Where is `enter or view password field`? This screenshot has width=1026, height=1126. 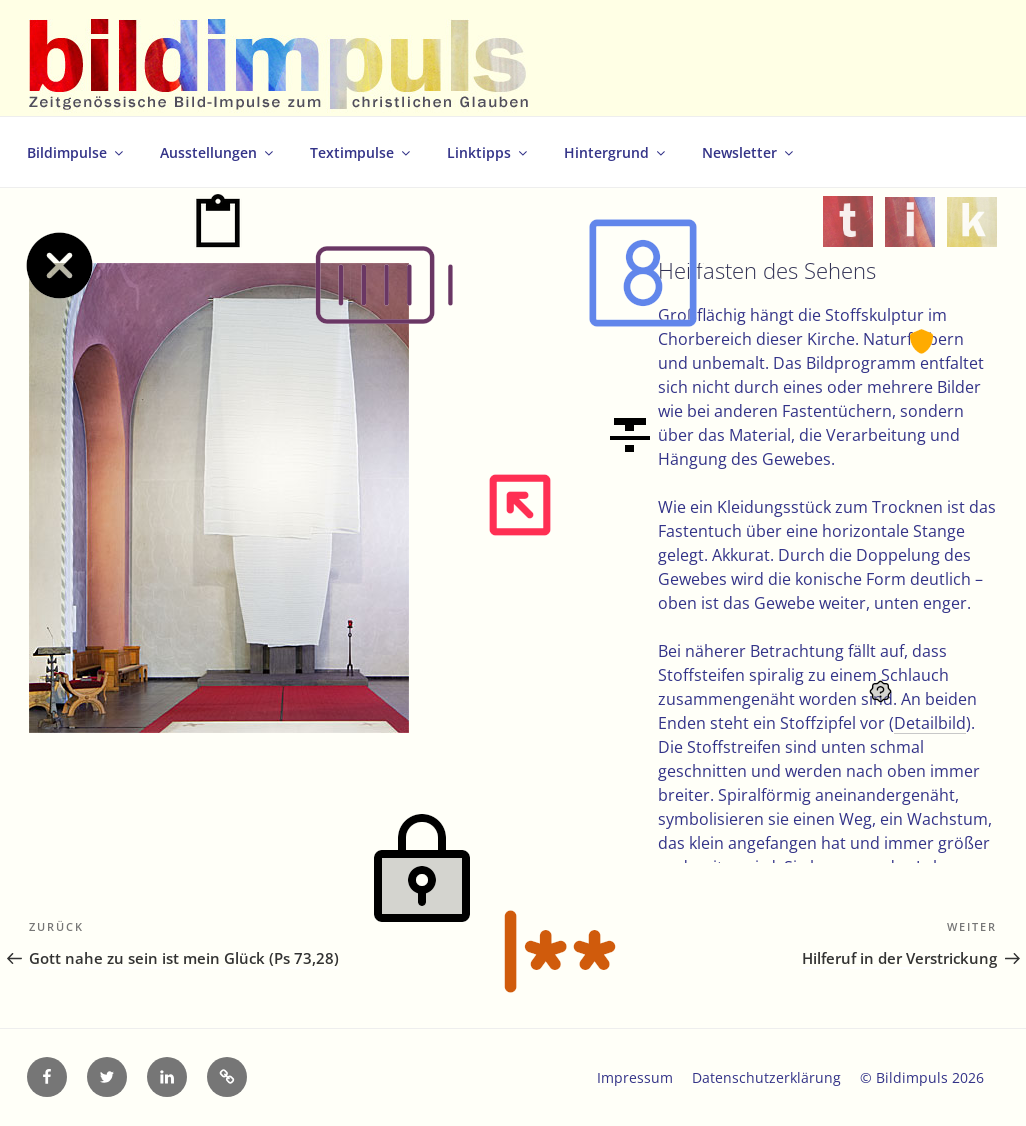 enter or view password field is located at coordinates (555, 951).